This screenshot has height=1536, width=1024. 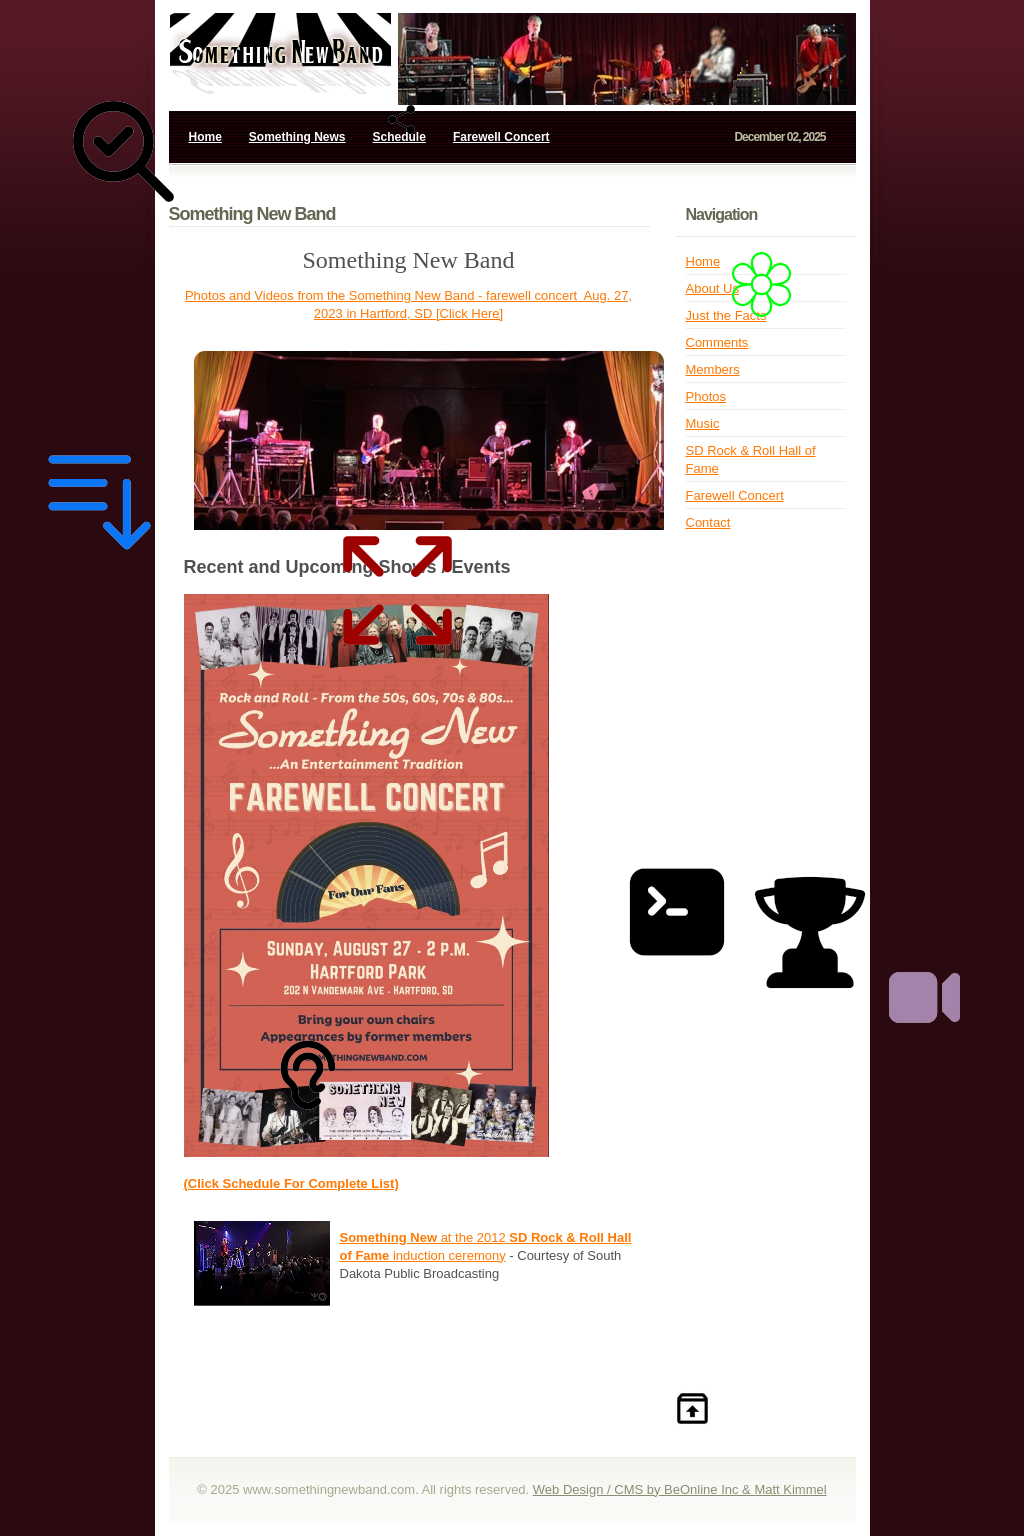 I want to click on open command line or terminal, so click(x=677, y=912).